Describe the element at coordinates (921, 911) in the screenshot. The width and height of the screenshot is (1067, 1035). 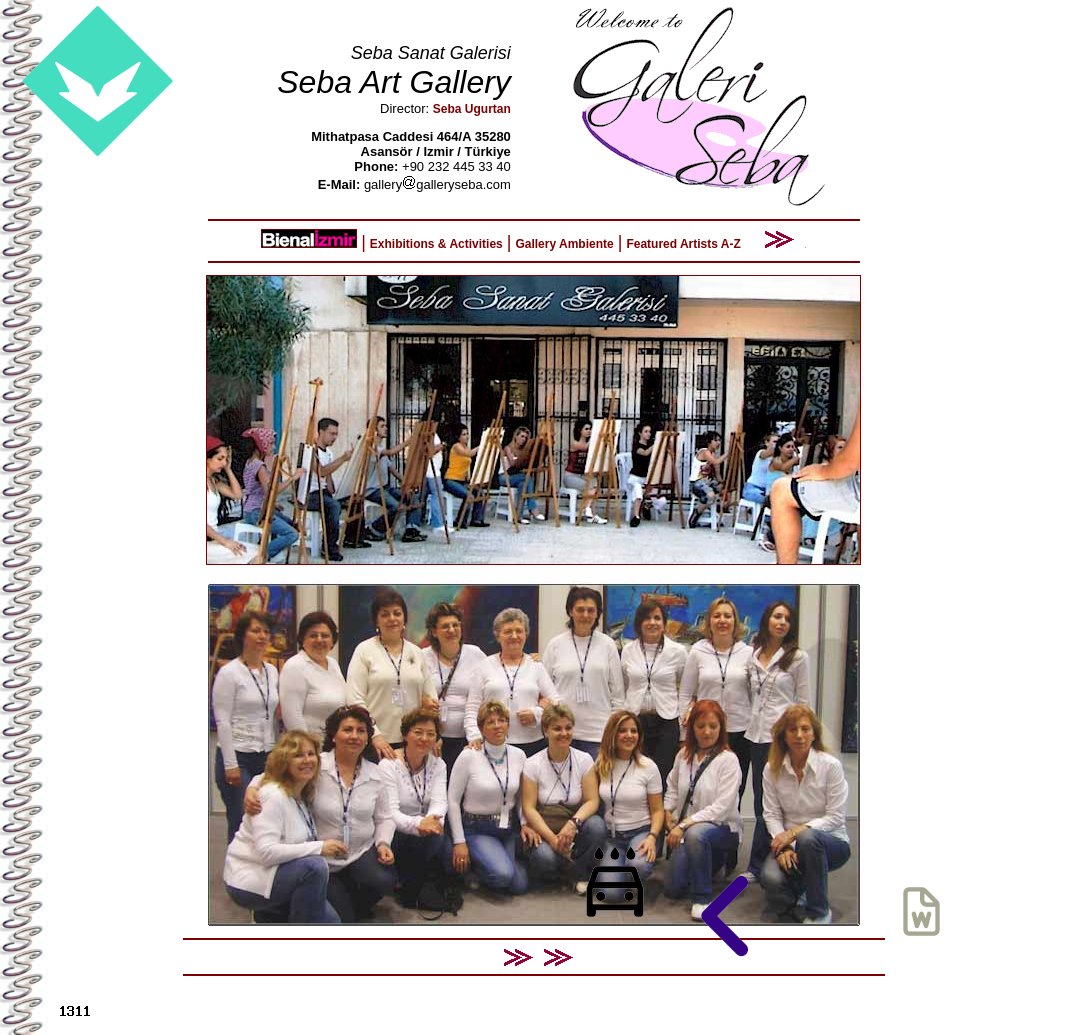
I see `open a Microsoft Word document` at that location.